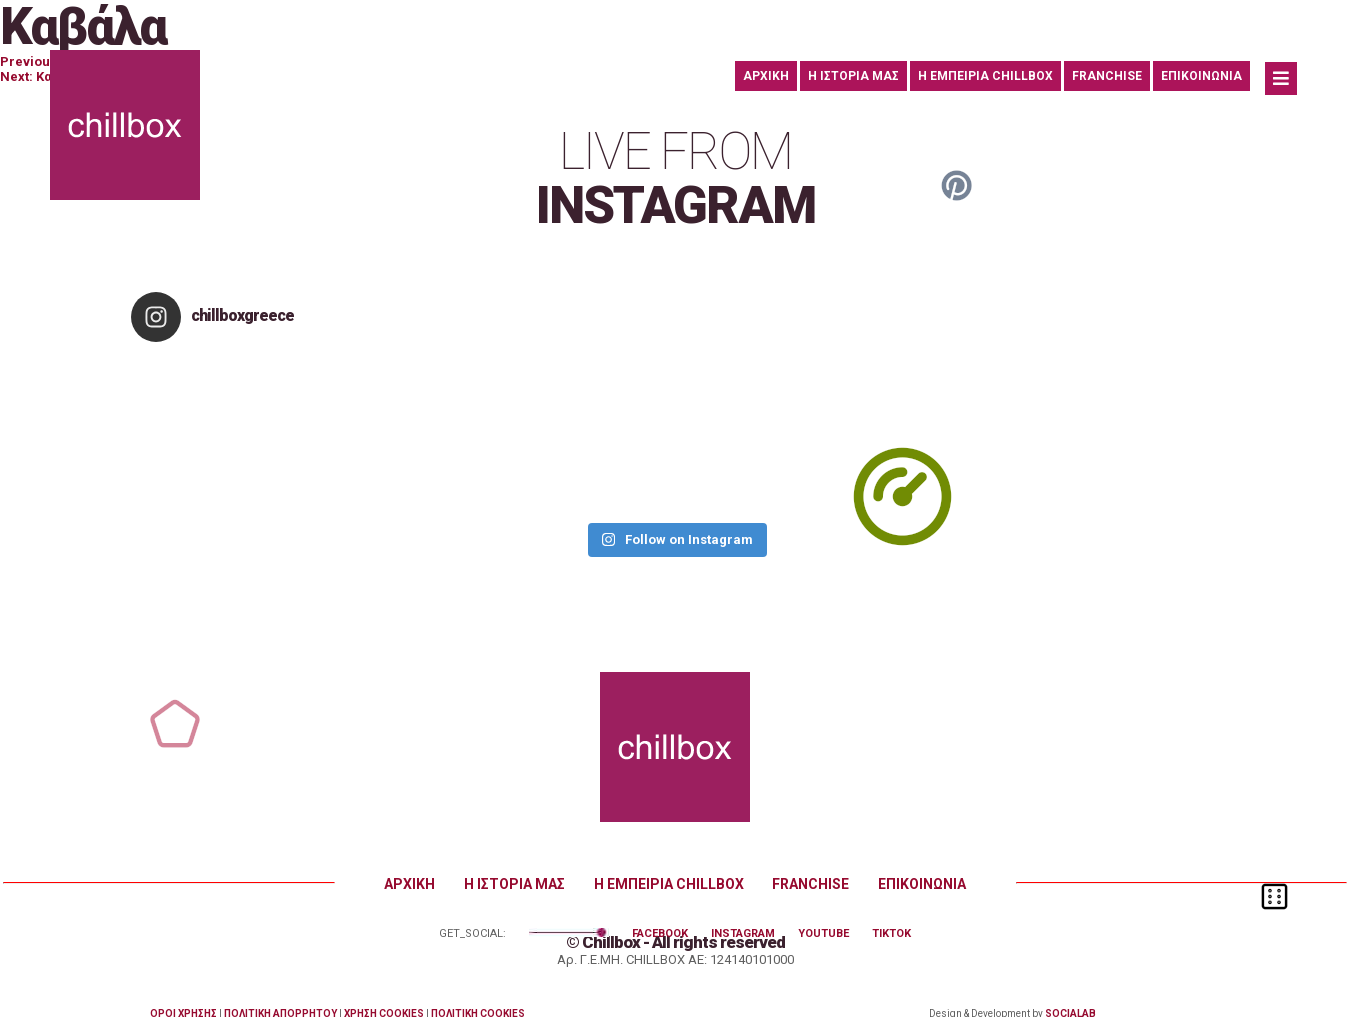  What do you see at coordinates (902, 496) in the screenshot?
I see `view performance metrics or speed` at bounding box center [902, 496].